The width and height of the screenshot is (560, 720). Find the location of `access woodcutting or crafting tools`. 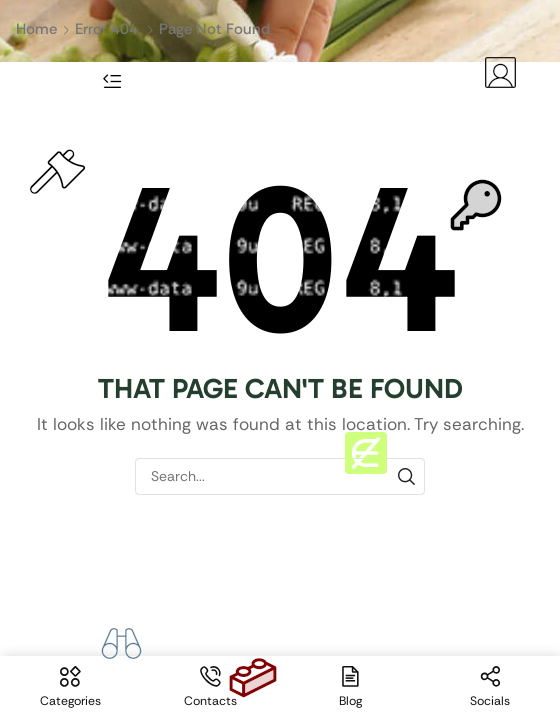

access woodcutting or crafting tools is located at coordinates (57, 173).